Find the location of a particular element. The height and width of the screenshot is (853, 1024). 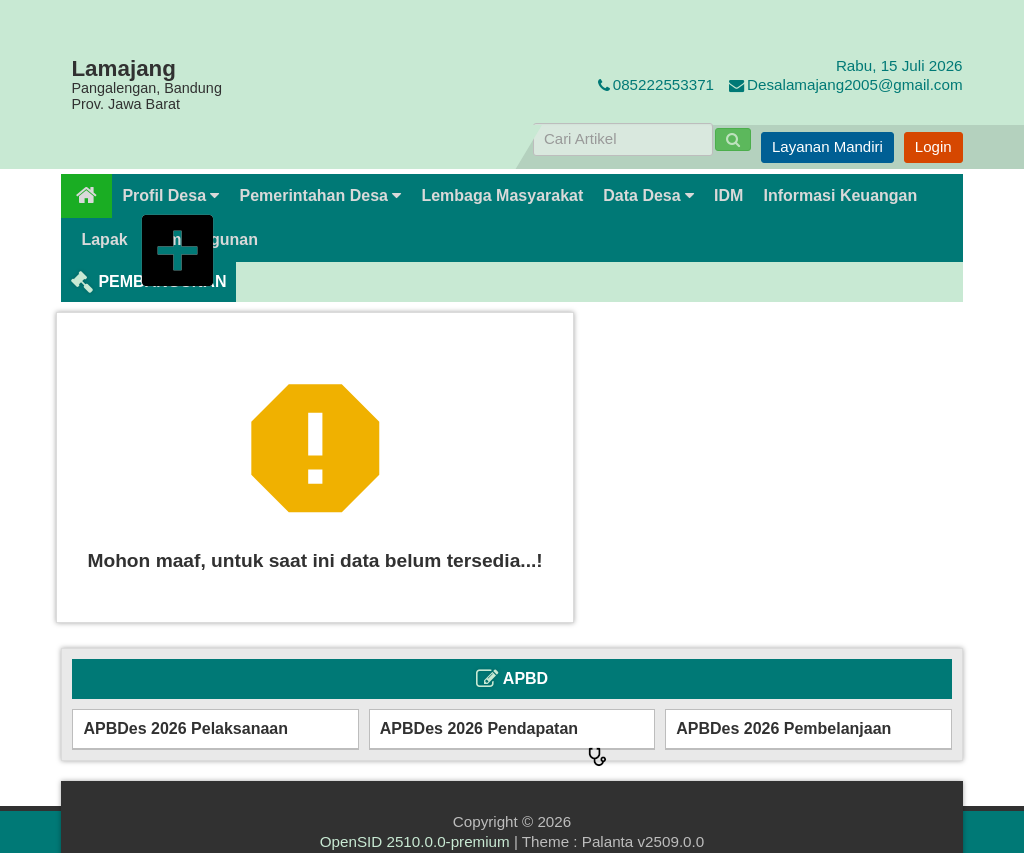

access health or medical features is located at coordinates (596, 756).